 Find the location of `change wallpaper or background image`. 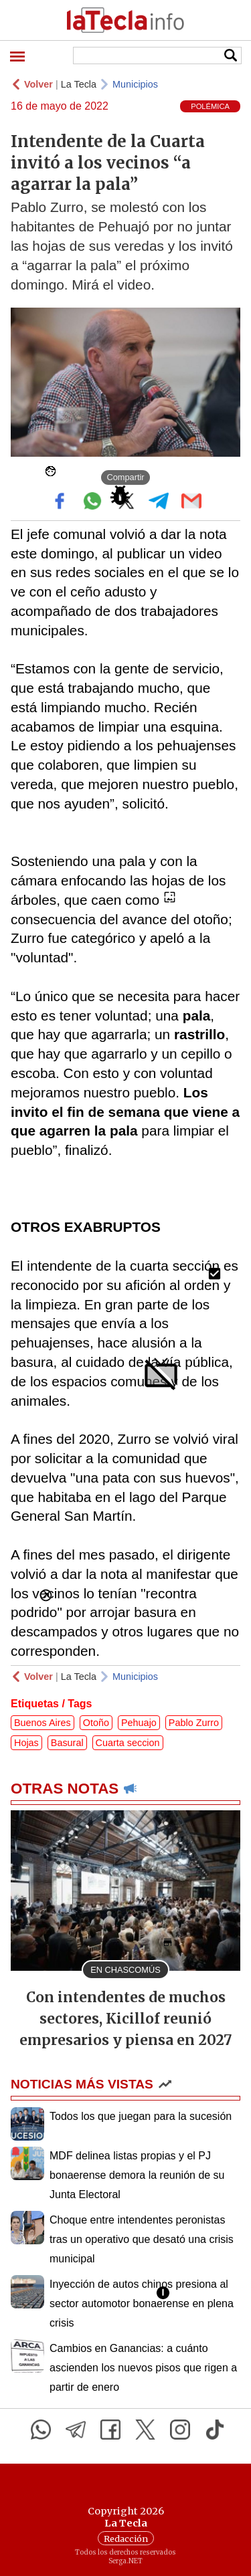

change wallpaper or background image is located at coordinates (169, 897).